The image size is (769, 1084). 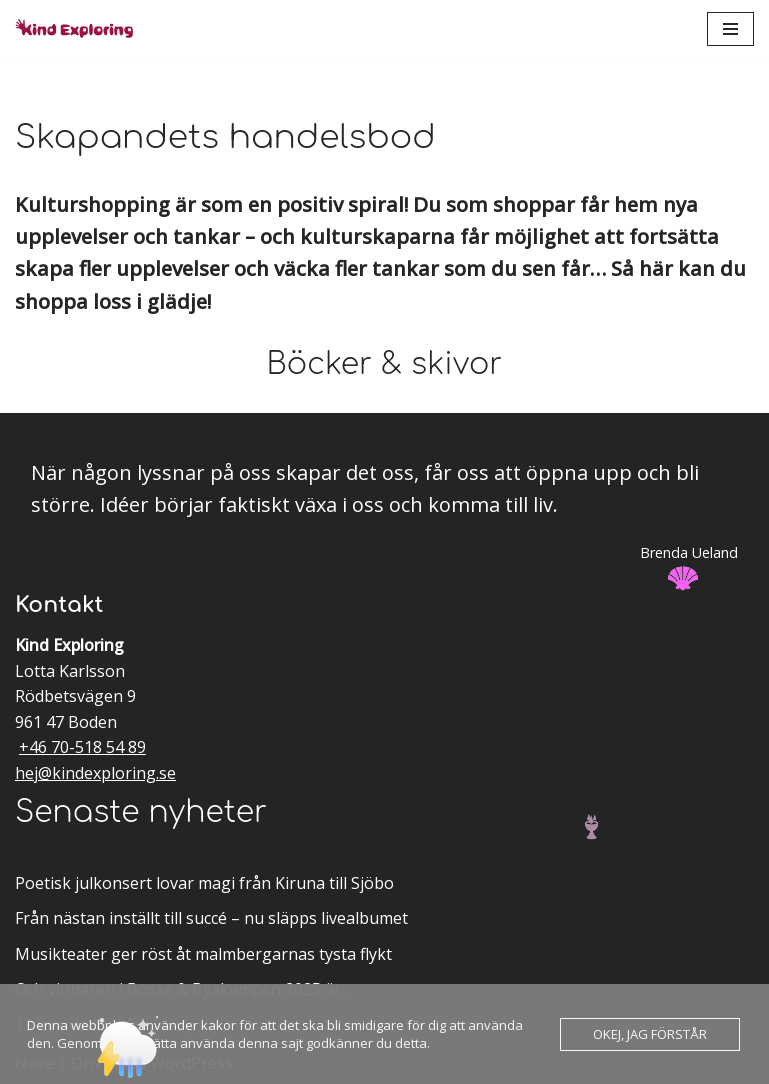 What do you see at coordinates (591, 826) in the screenshot?
I see `select a potion or elixir item` at bounding box center [591, 826].